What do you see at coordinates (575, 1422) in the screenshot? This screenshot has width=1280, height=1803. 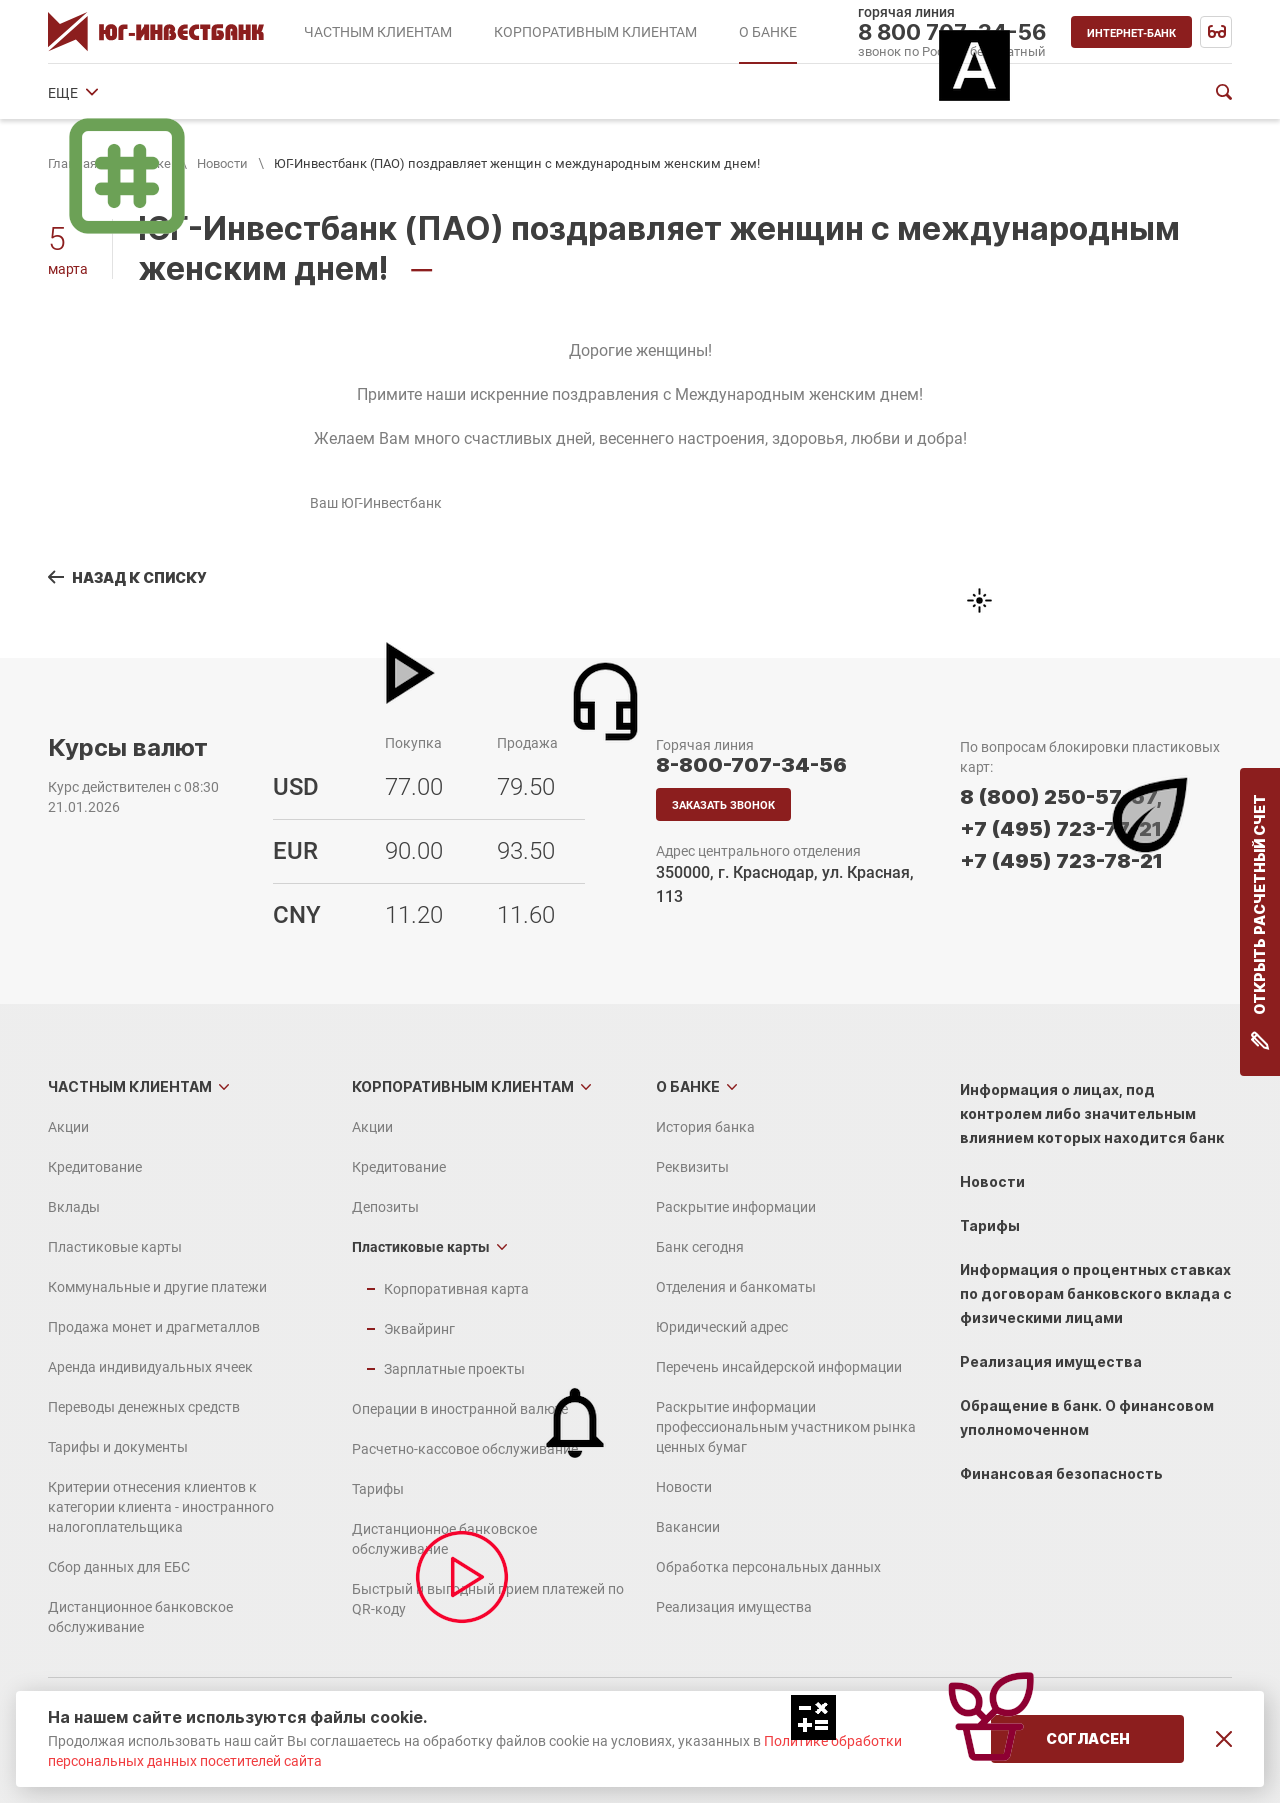 I see `view your notifications` at bounding box center [575, 1422].